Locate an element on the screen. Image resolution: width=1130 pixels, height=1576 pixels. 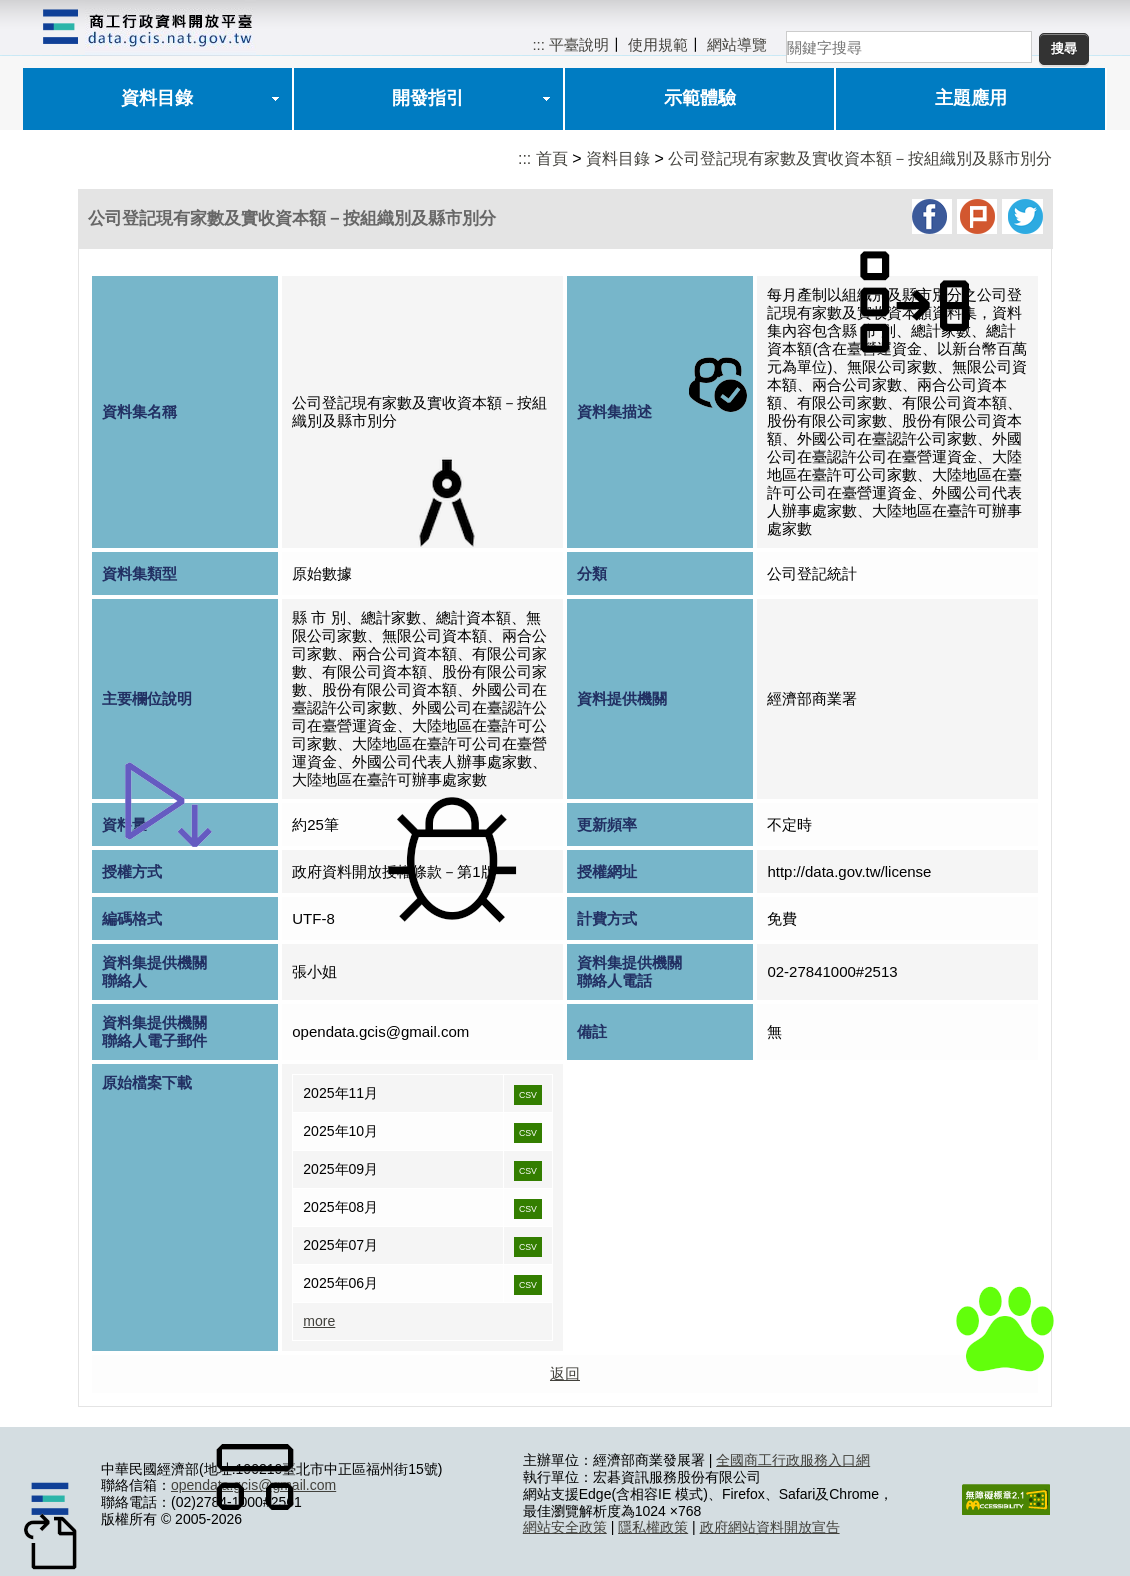
view code structure or hierarchy is located at coordinates (255, 1477).